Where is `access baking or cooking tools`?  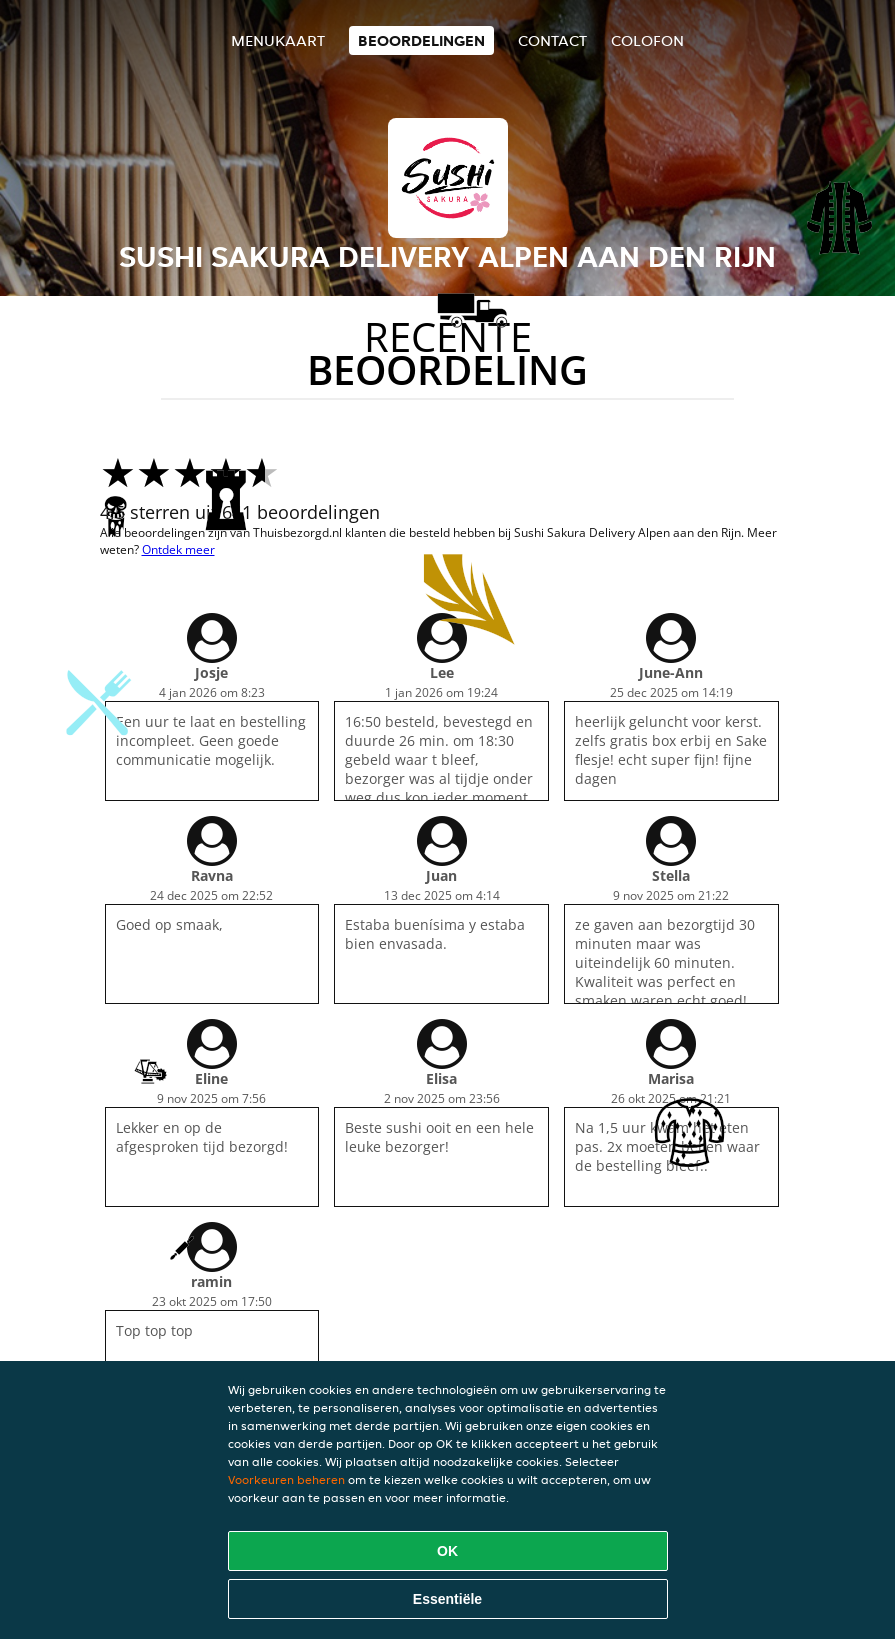
access baking or cooking tools is located at coordinates (182, 1248).